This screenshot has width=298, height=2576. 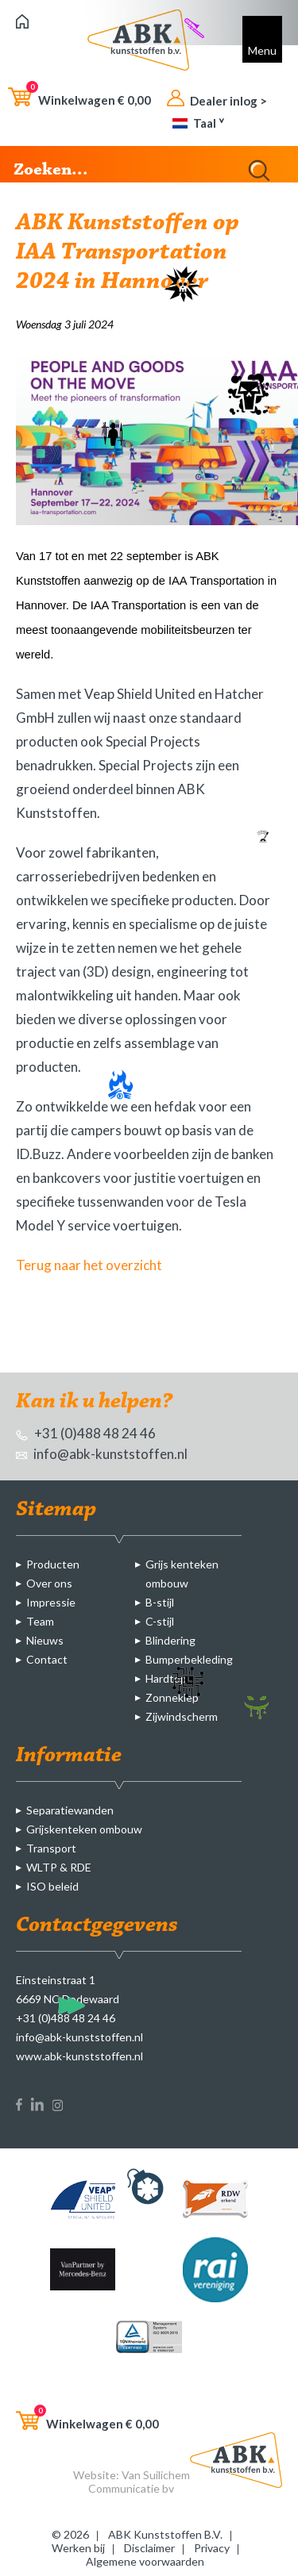 I want to click on view system or device specifications, so click(x=188, y=1682).